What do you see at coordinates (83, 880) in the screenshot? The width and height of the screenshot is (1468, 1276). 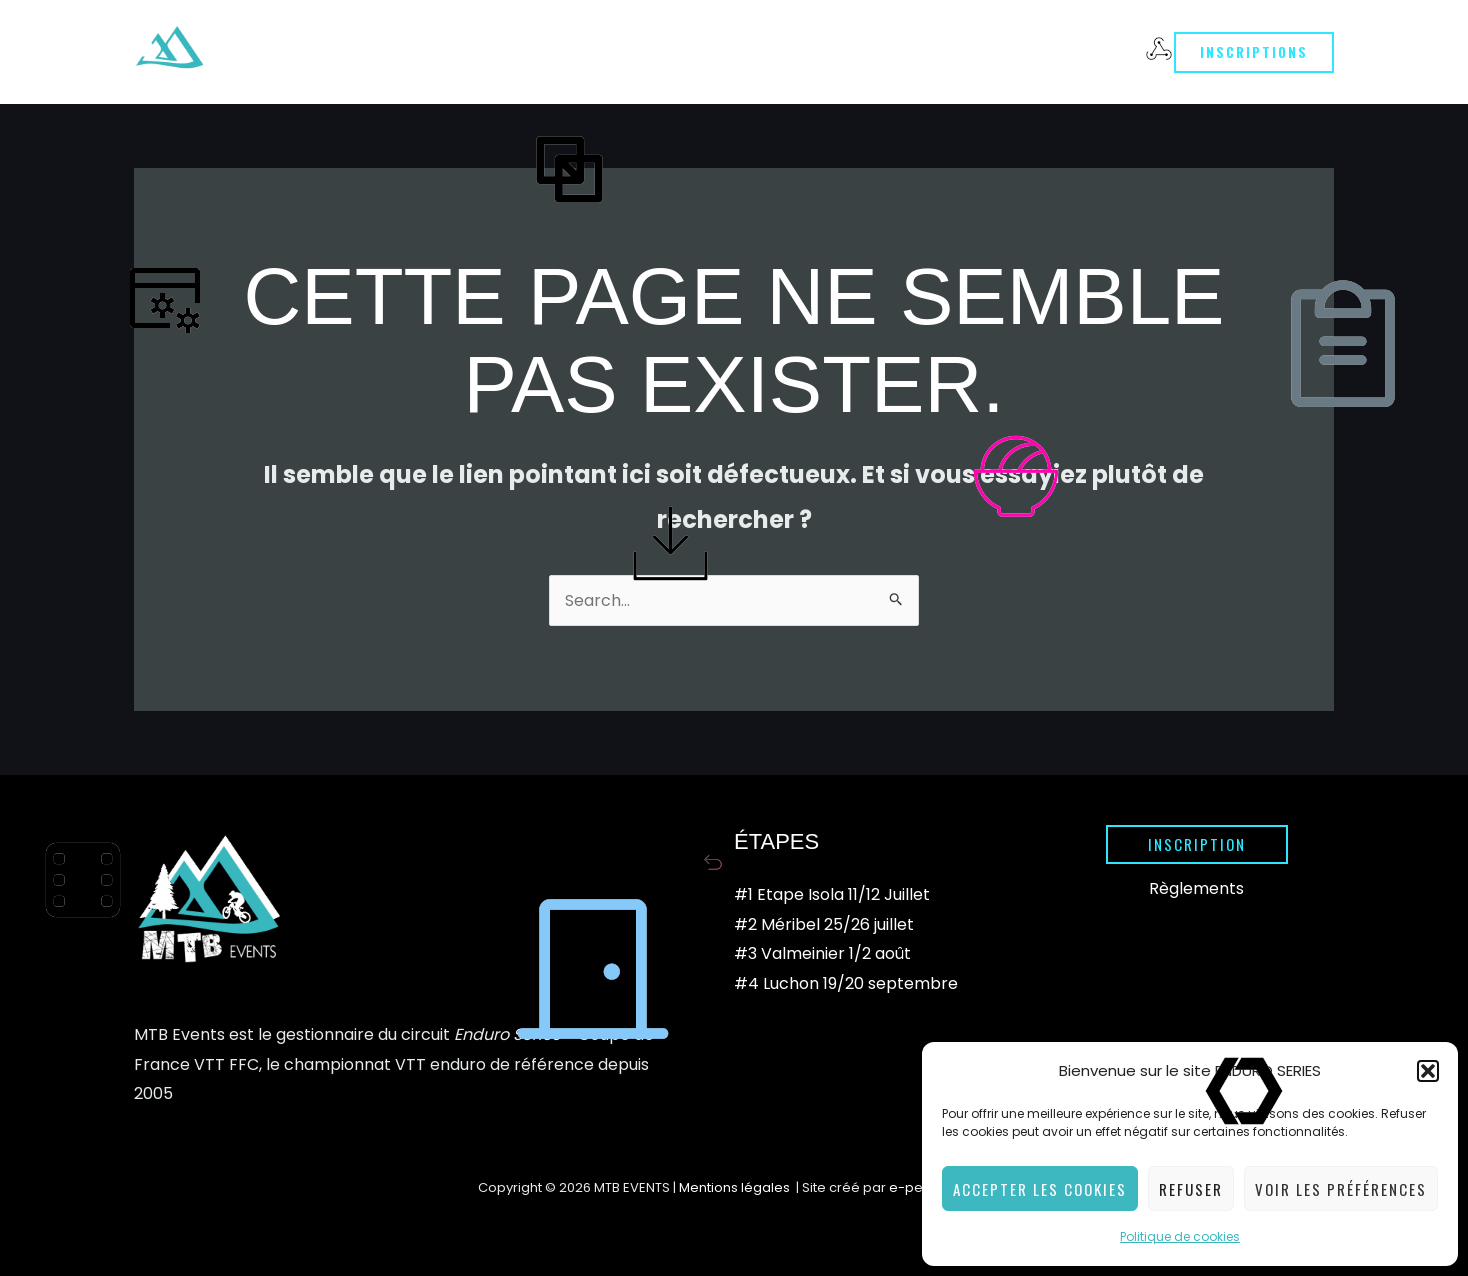 I see `view video or movie content` at bounding box center [83, 880].